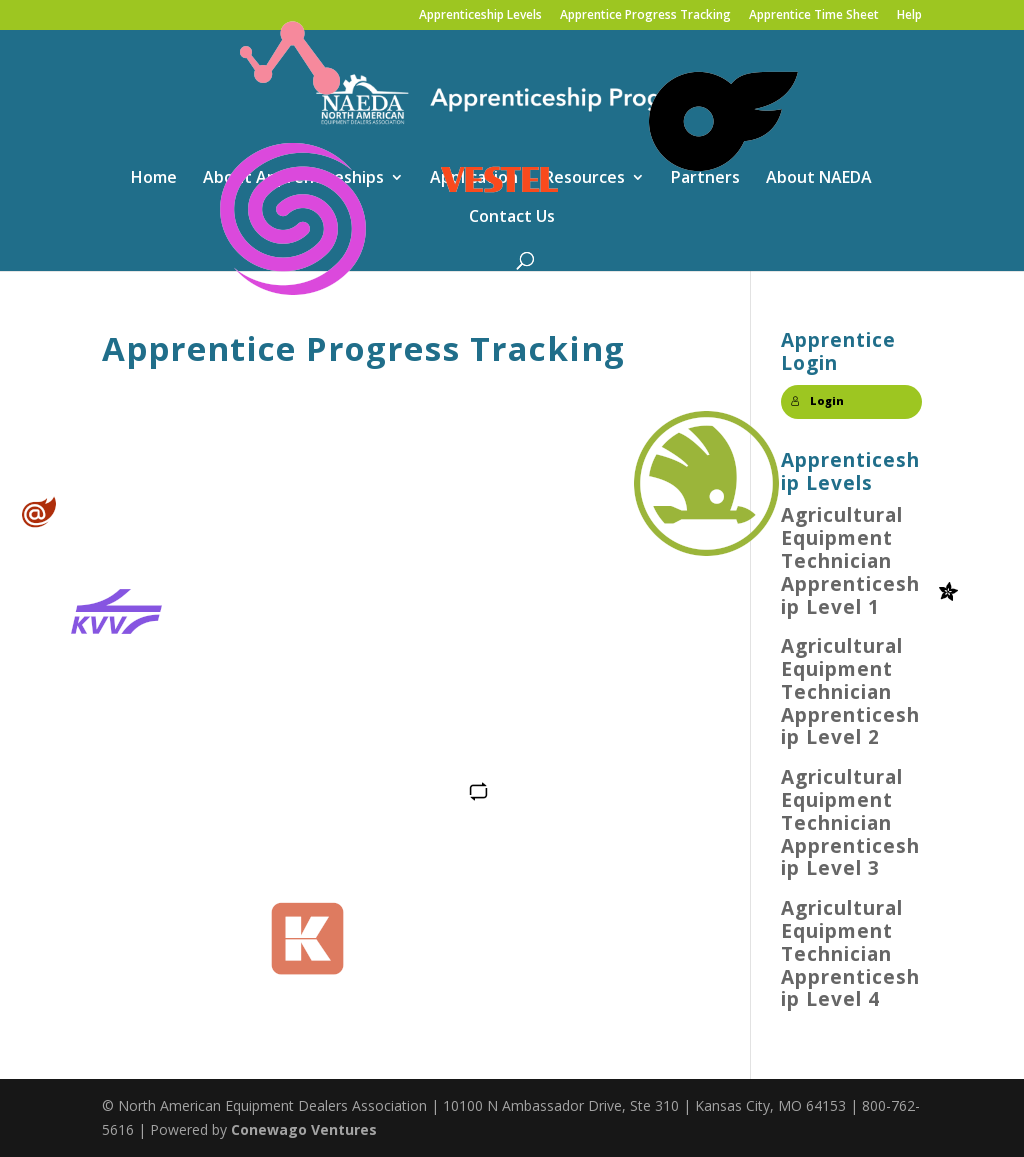 The width and height of the screenshot is (1024, 1157). What do you see at coordinates (706, 483) in the screenshot?
I see `Škoda brand logo` at bounding box center [706, 483].